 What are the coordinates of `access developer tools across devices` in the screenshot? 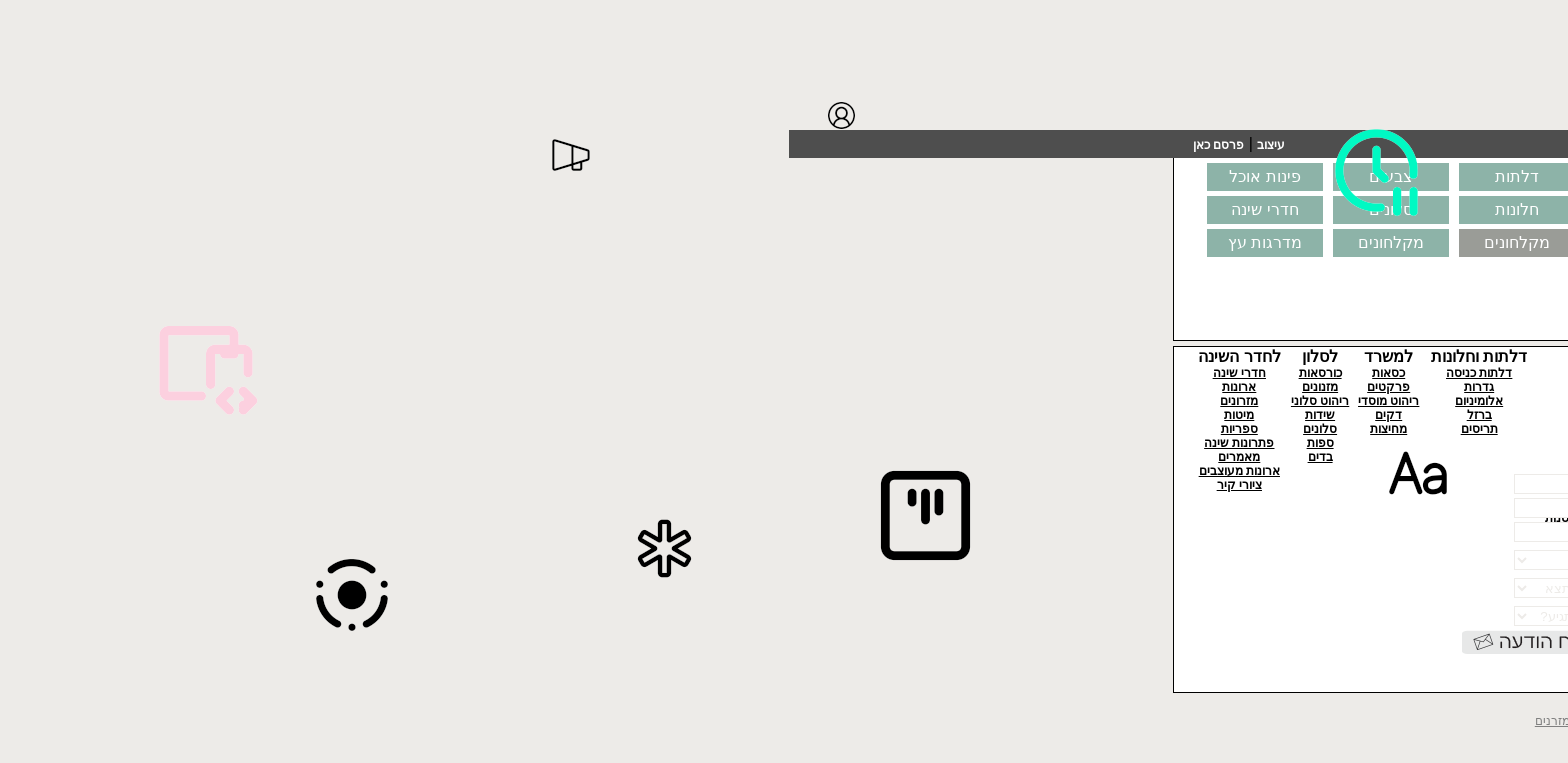 It's located at (206, 368).